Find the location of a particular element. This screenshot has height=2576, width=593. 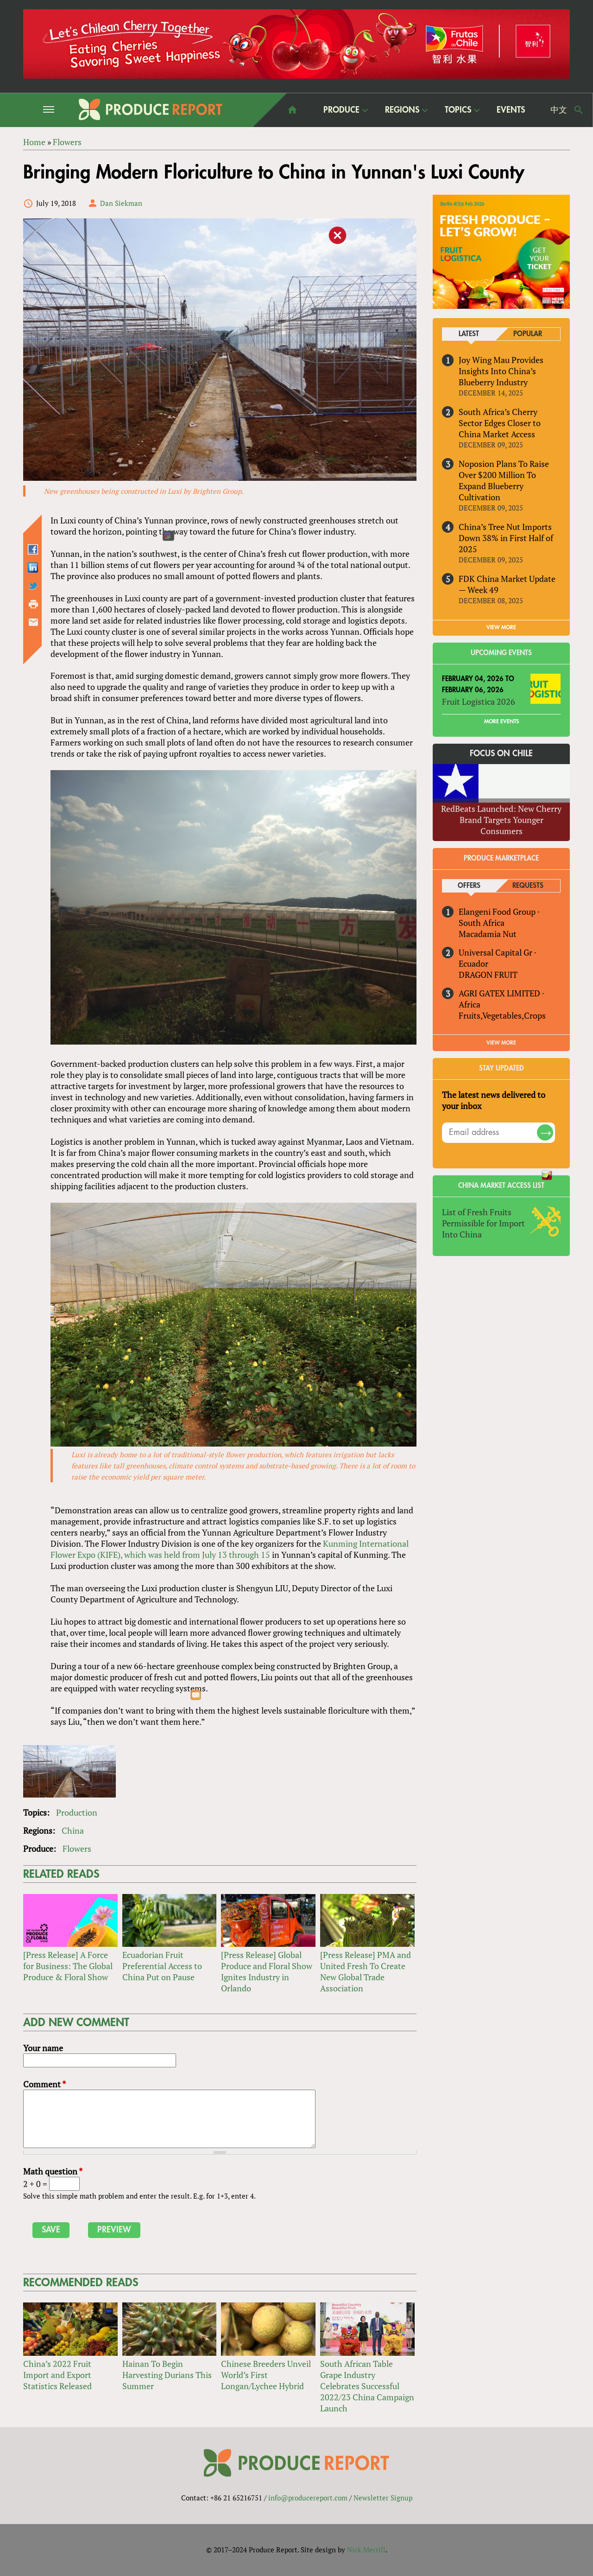

open winetricks application is located at coordinates (547, 1175).